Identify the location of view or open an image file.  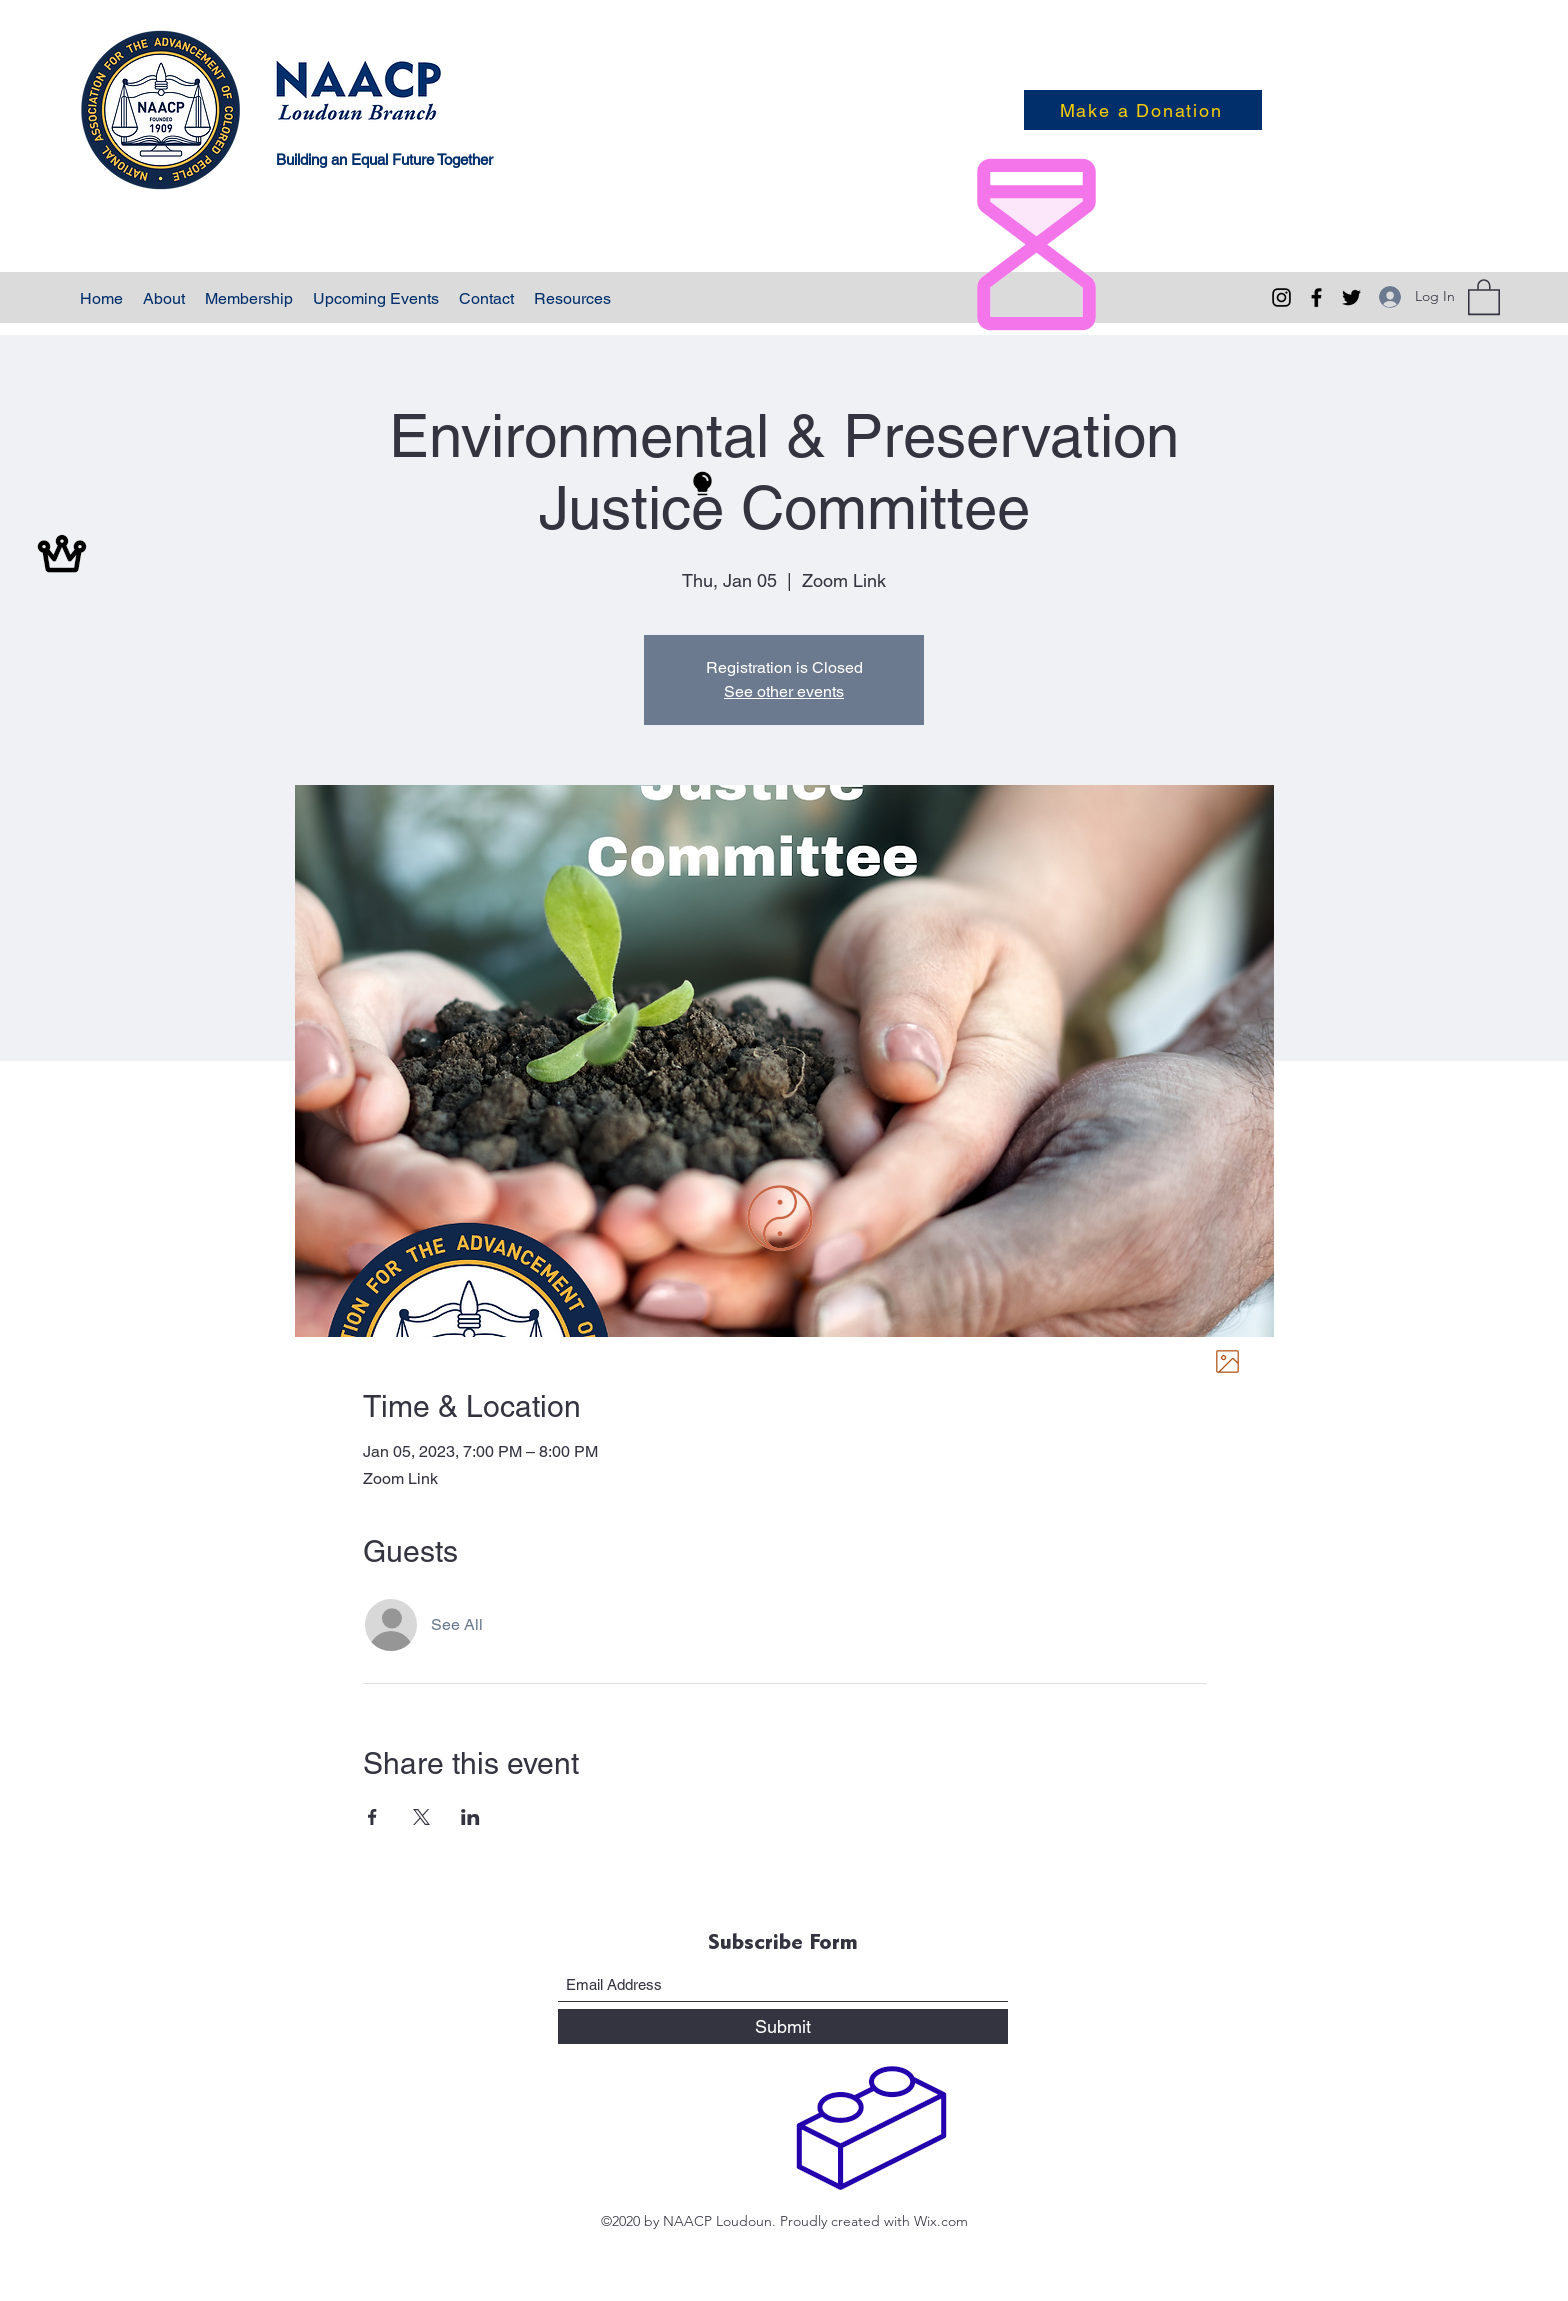
(1227, 1361).